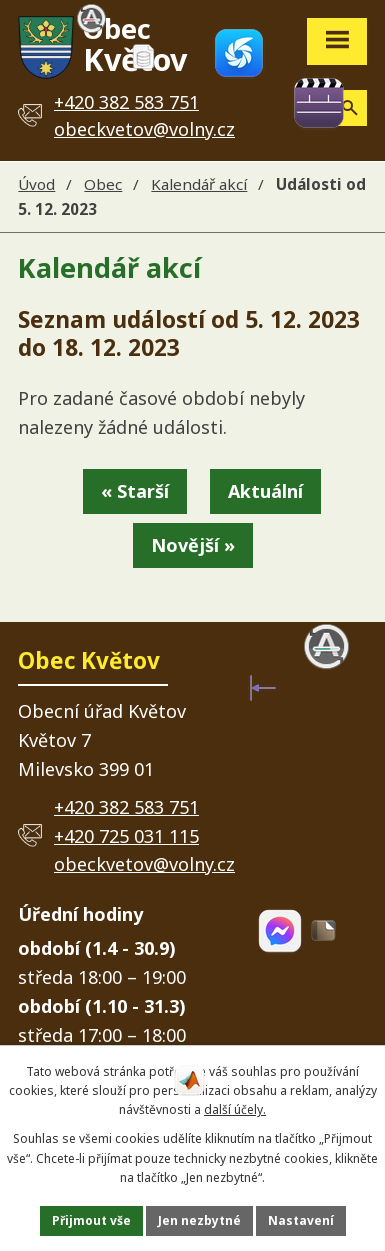 The image size is (385, 1251). I want to click on change desktop wallpaper settings, so click(323, 929).